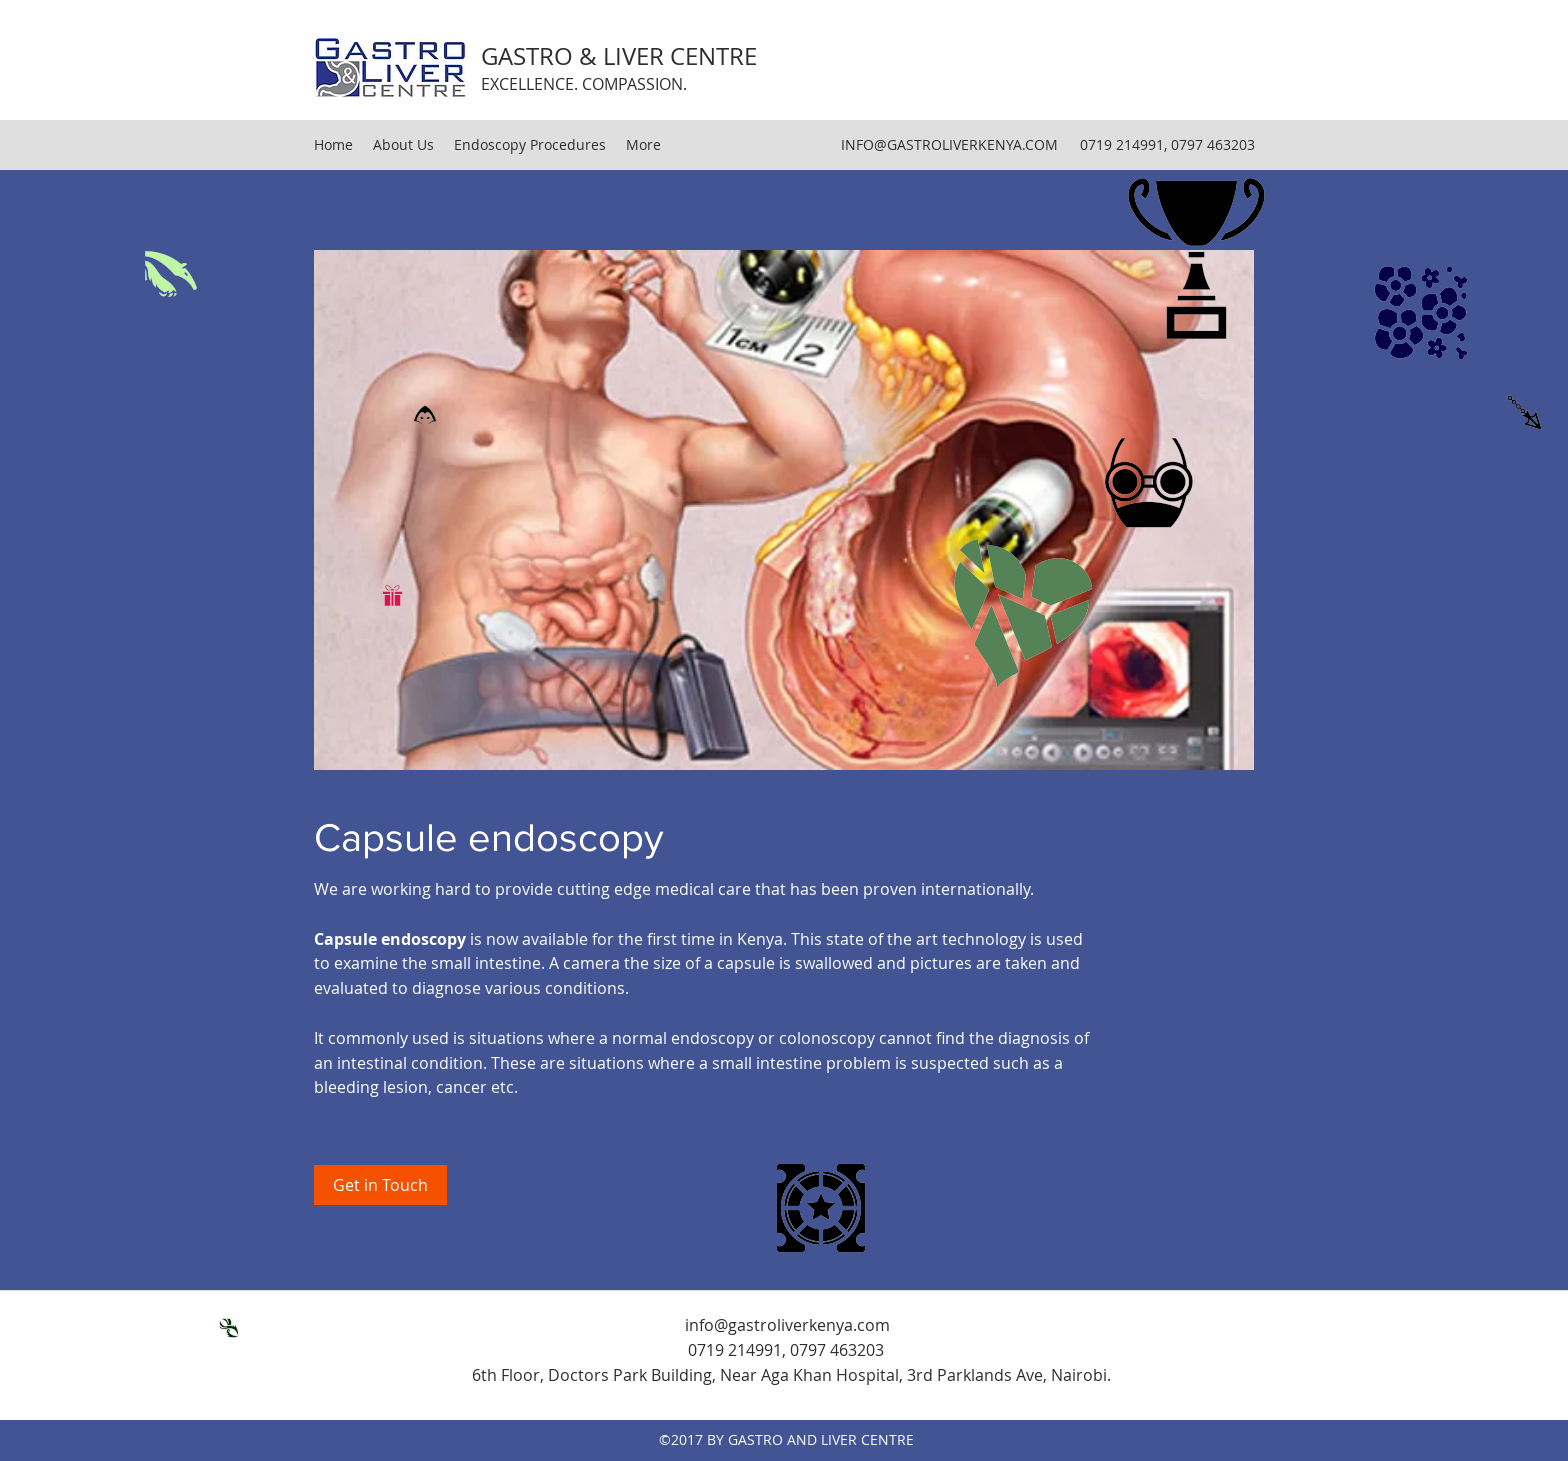  I want to click on imperial faction or empire team selector, so click(821, 1208).